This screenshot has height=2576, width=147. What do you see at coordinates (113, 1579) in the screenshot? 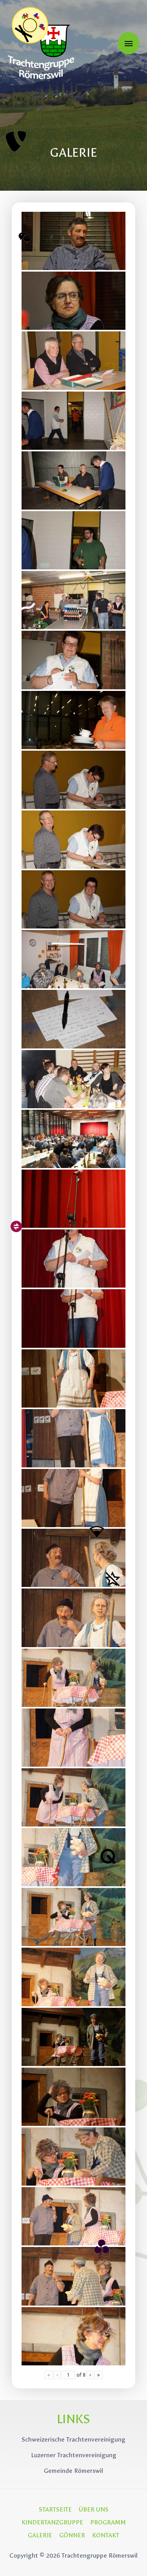
I see `disable or remove from favorites` at bounding box center [113, 1579].